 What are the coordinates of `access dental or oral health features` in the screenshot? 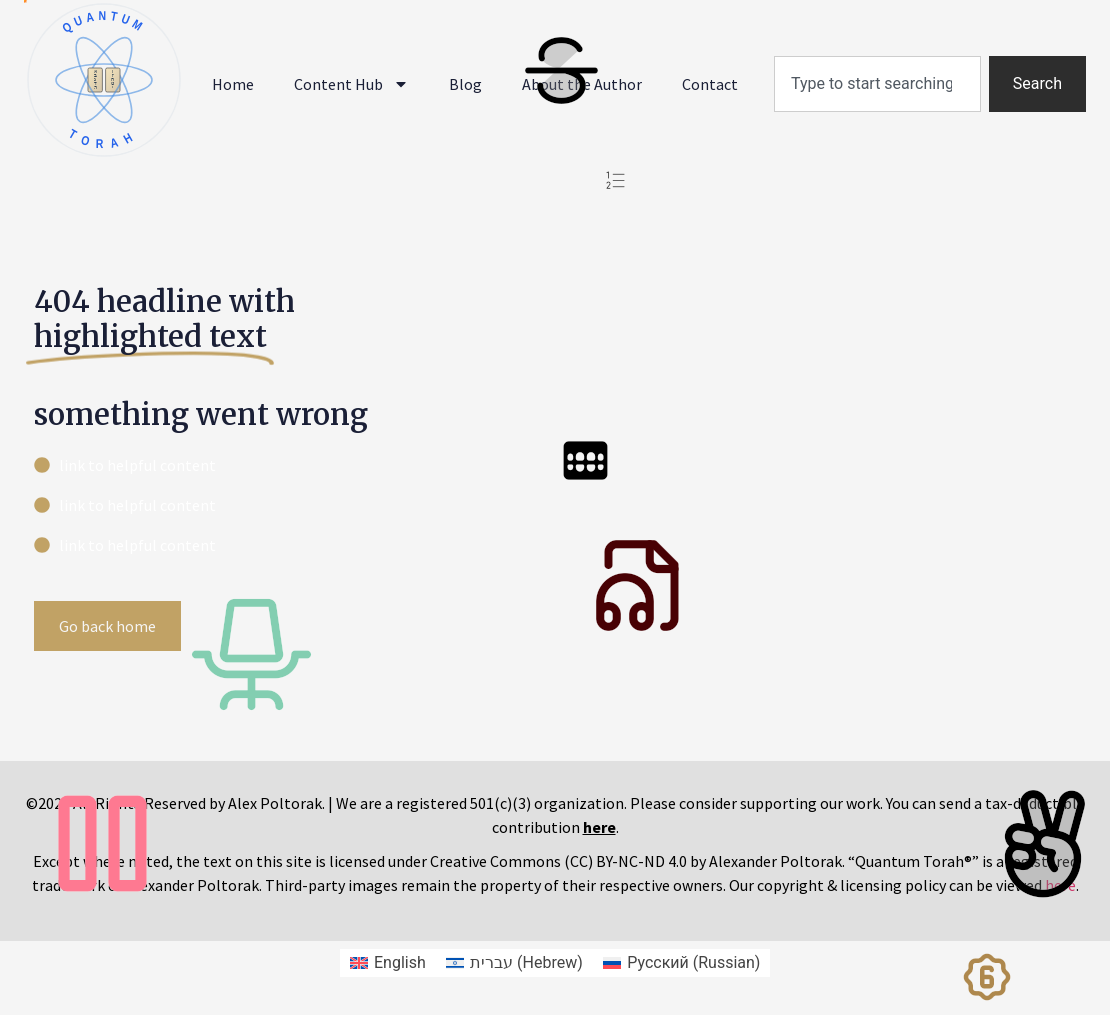 It's located at (585, 460).